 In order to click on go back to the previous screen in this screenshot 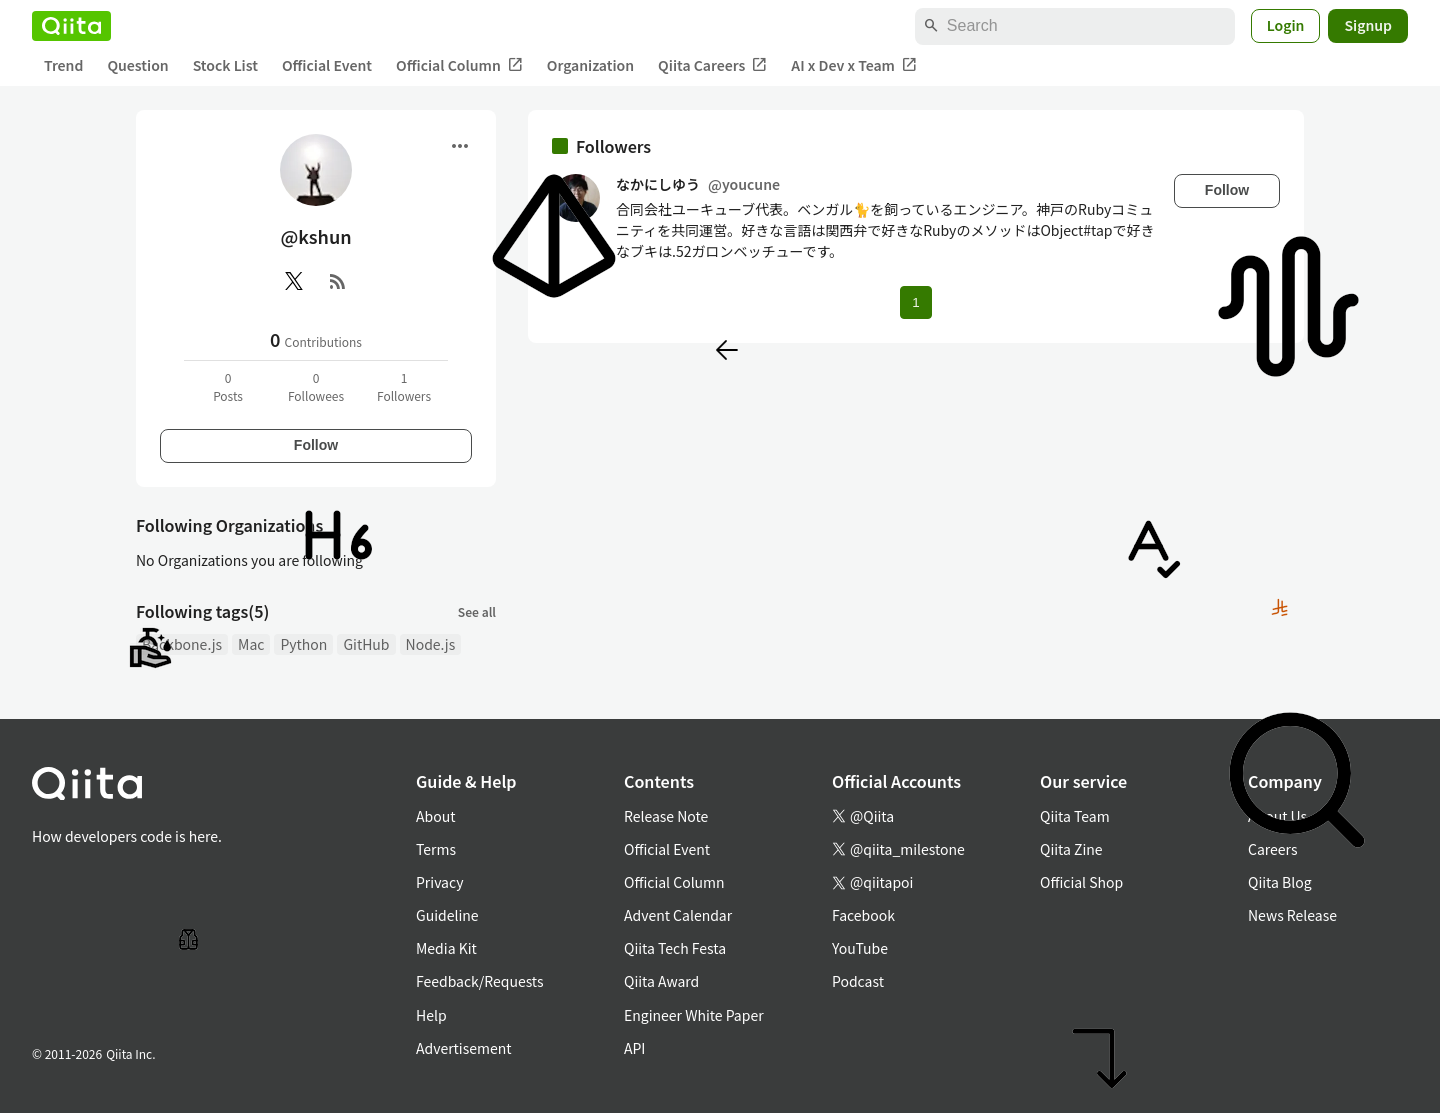, I will do `click(727, 350)`.